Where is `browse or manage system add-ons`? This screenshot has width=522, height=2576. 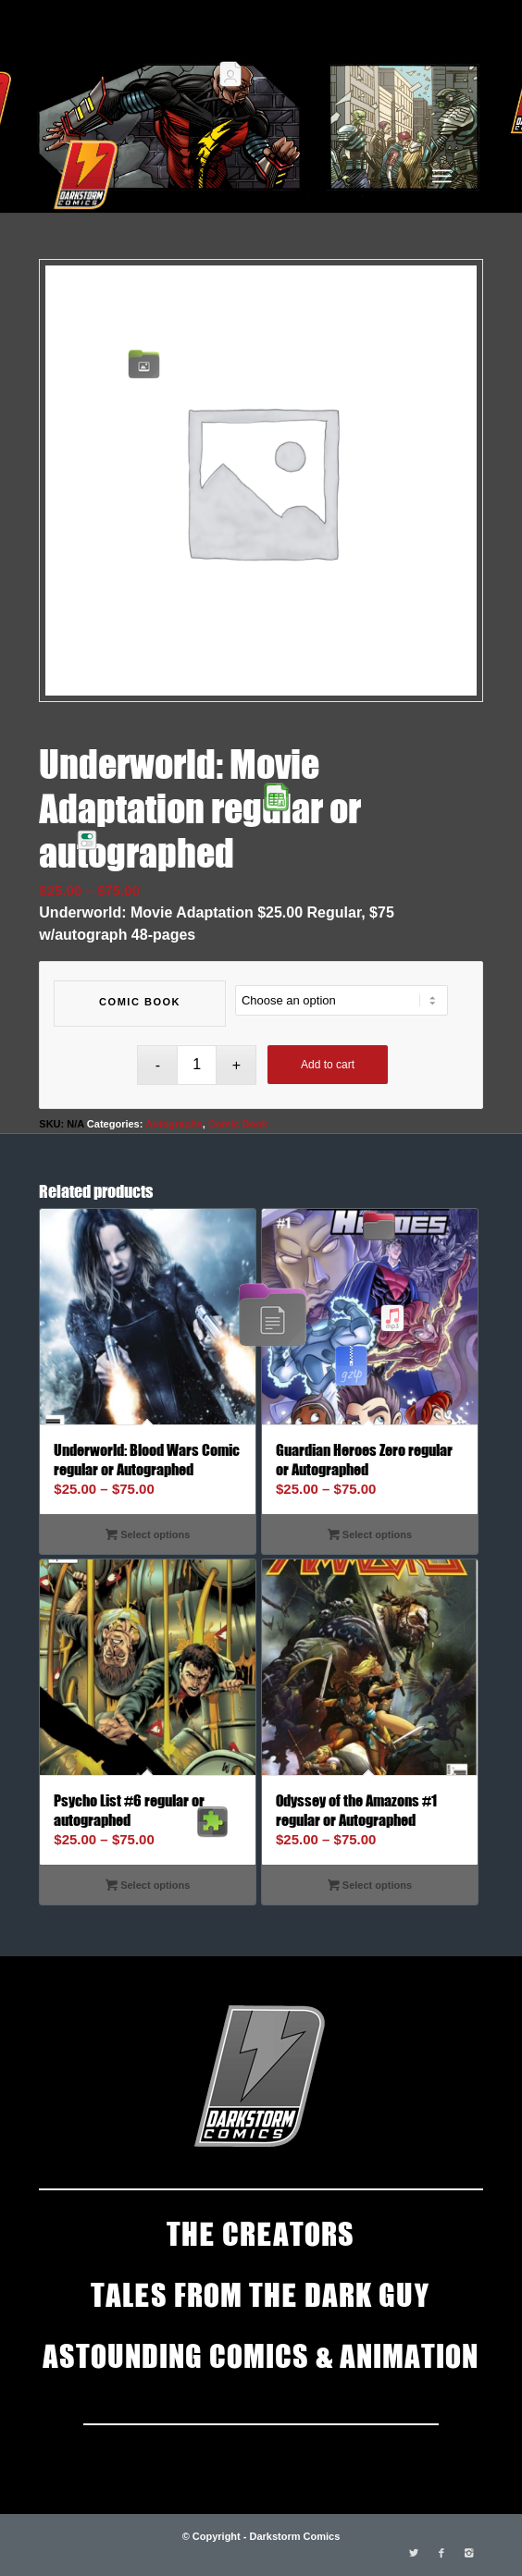 browse or manage system add-ons is located at coordinates (212, 1821).